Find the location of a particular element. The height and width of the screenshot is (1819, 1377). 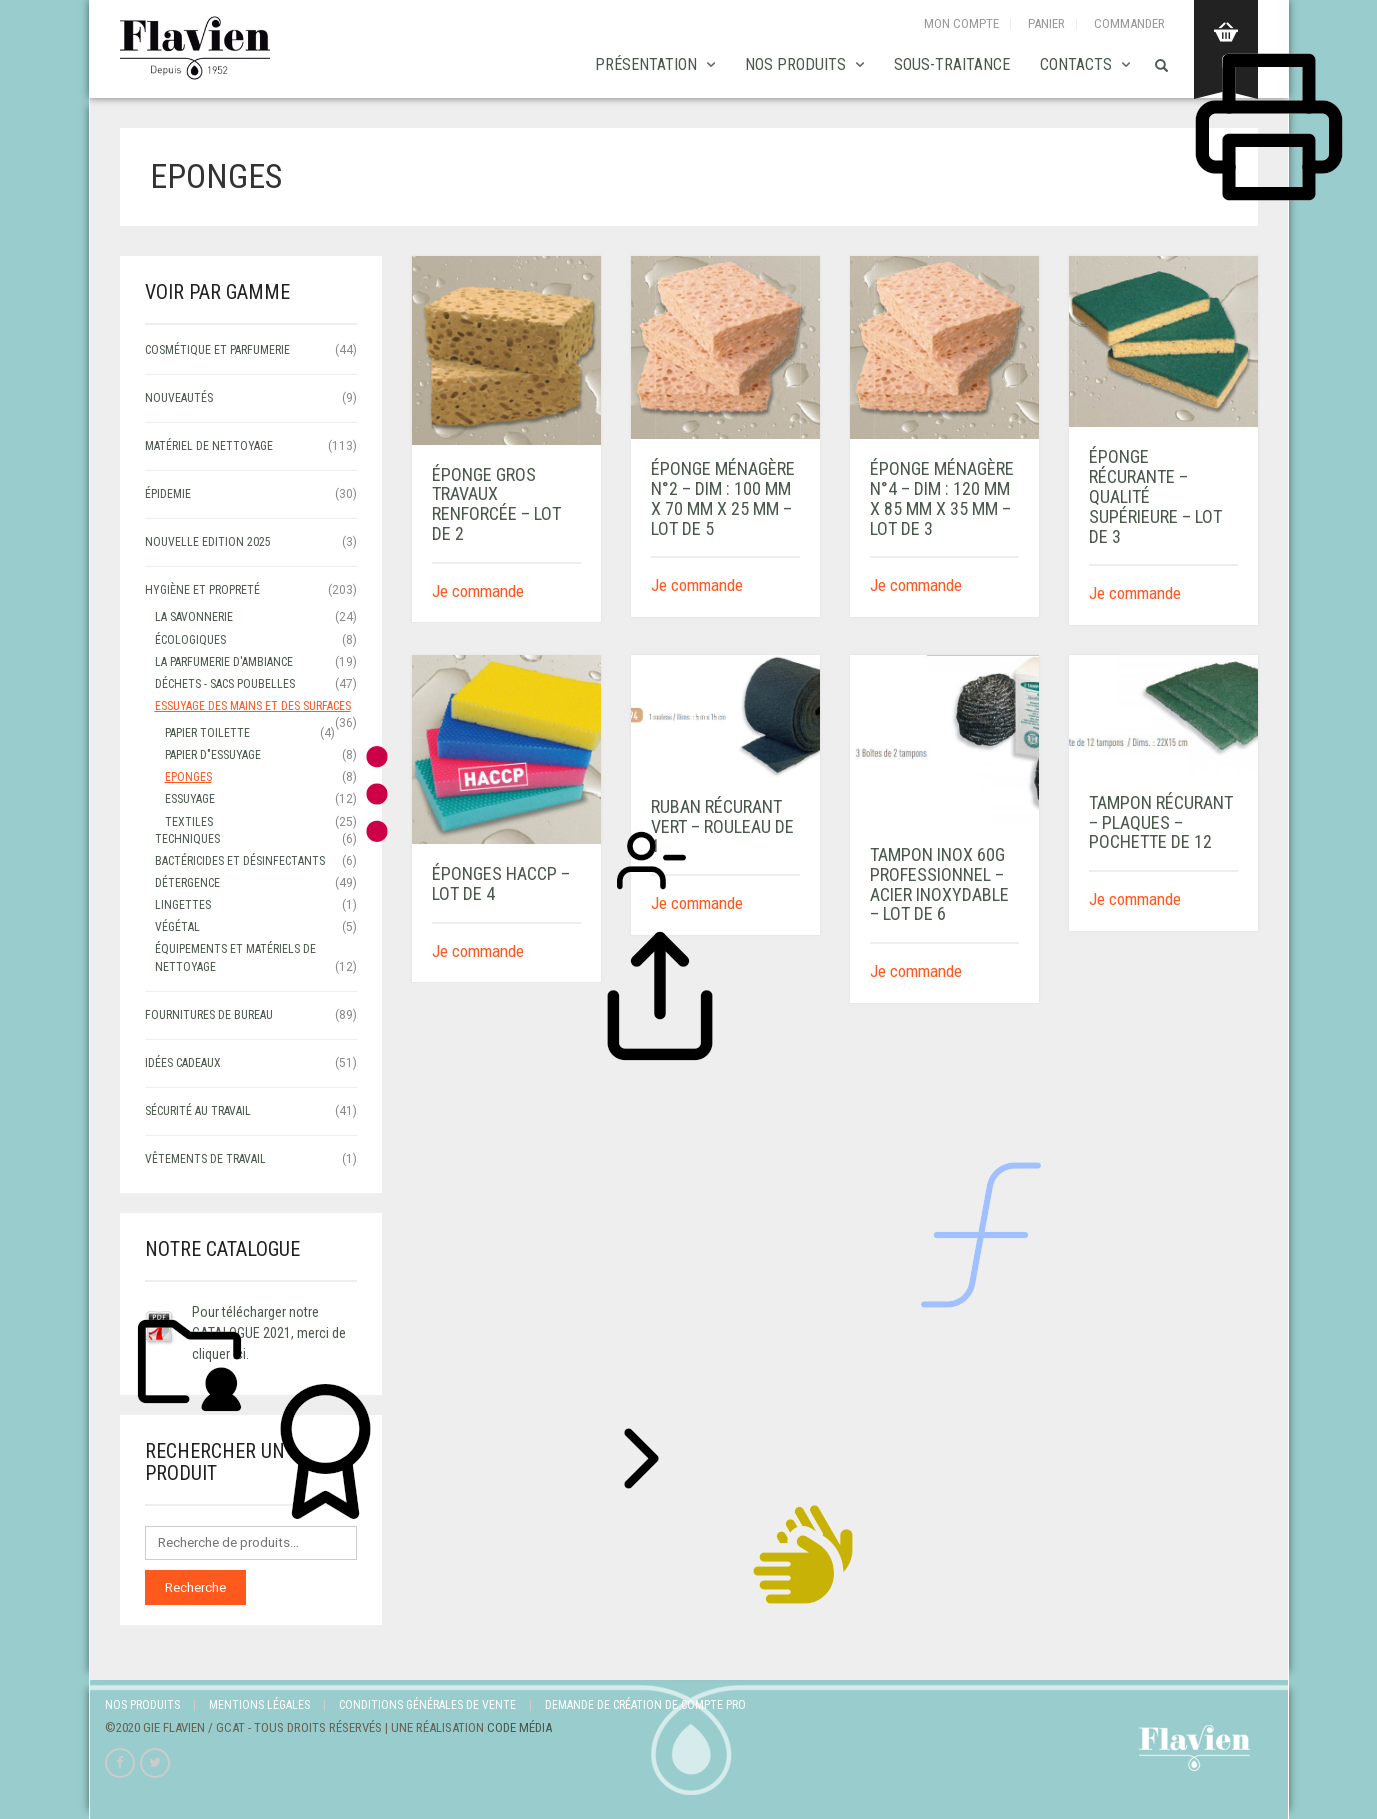

navigate to the next item or page is located at coordinates (641, 1458).